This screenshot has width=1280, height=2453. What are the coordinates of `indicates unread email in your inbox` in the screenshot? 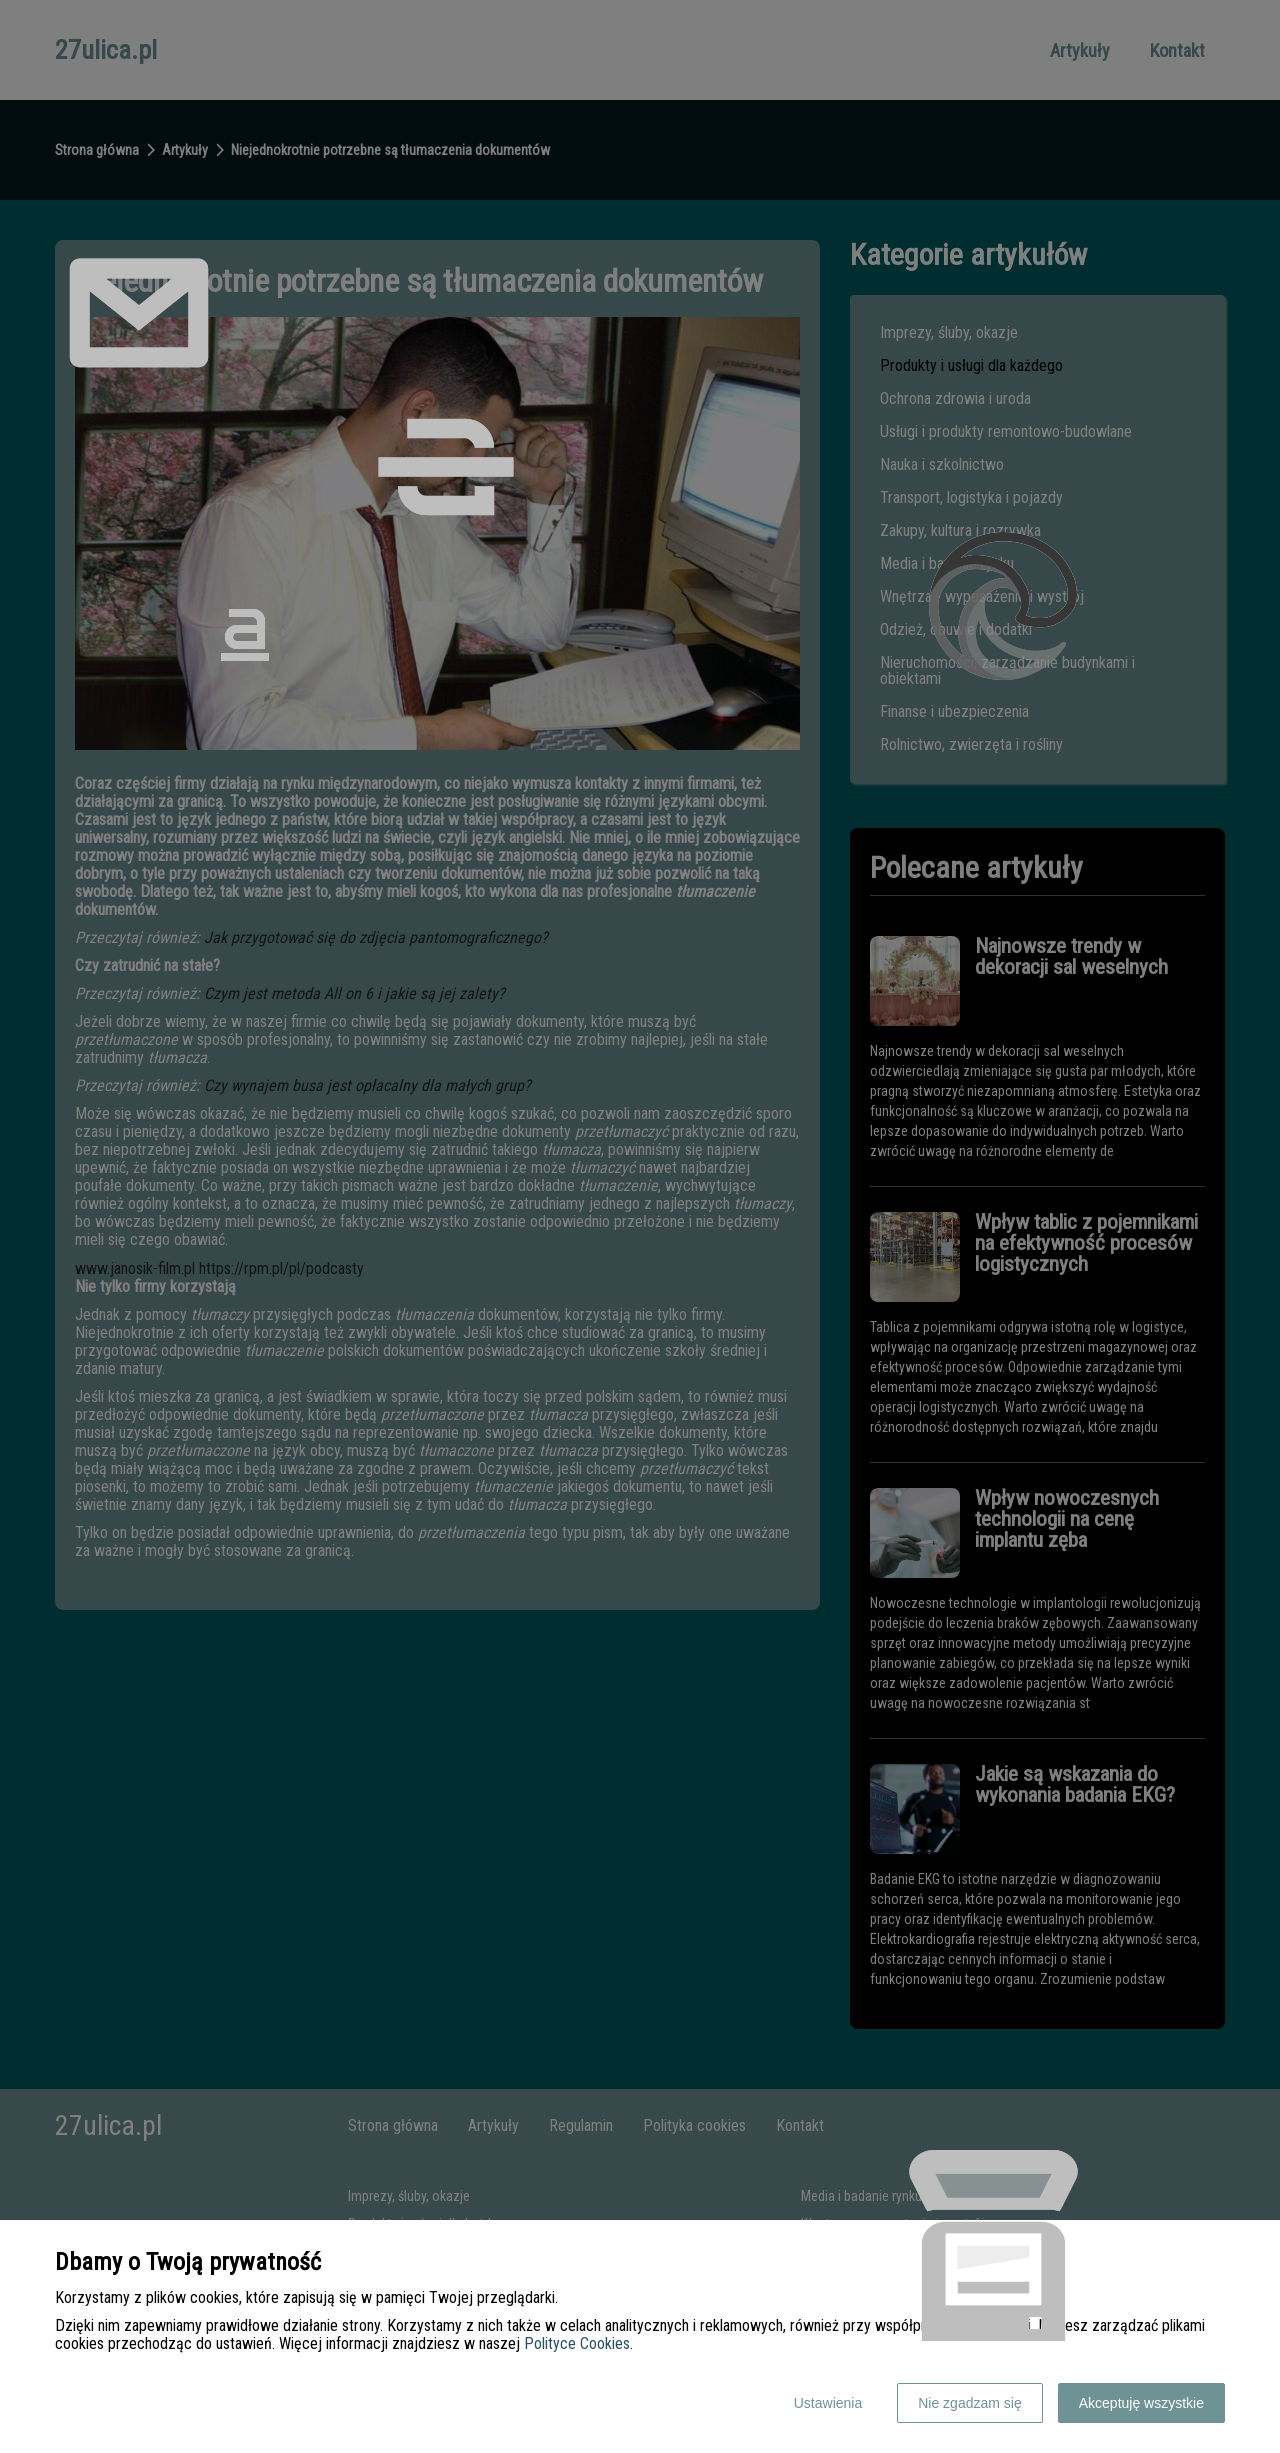 It's located at (139, 308).